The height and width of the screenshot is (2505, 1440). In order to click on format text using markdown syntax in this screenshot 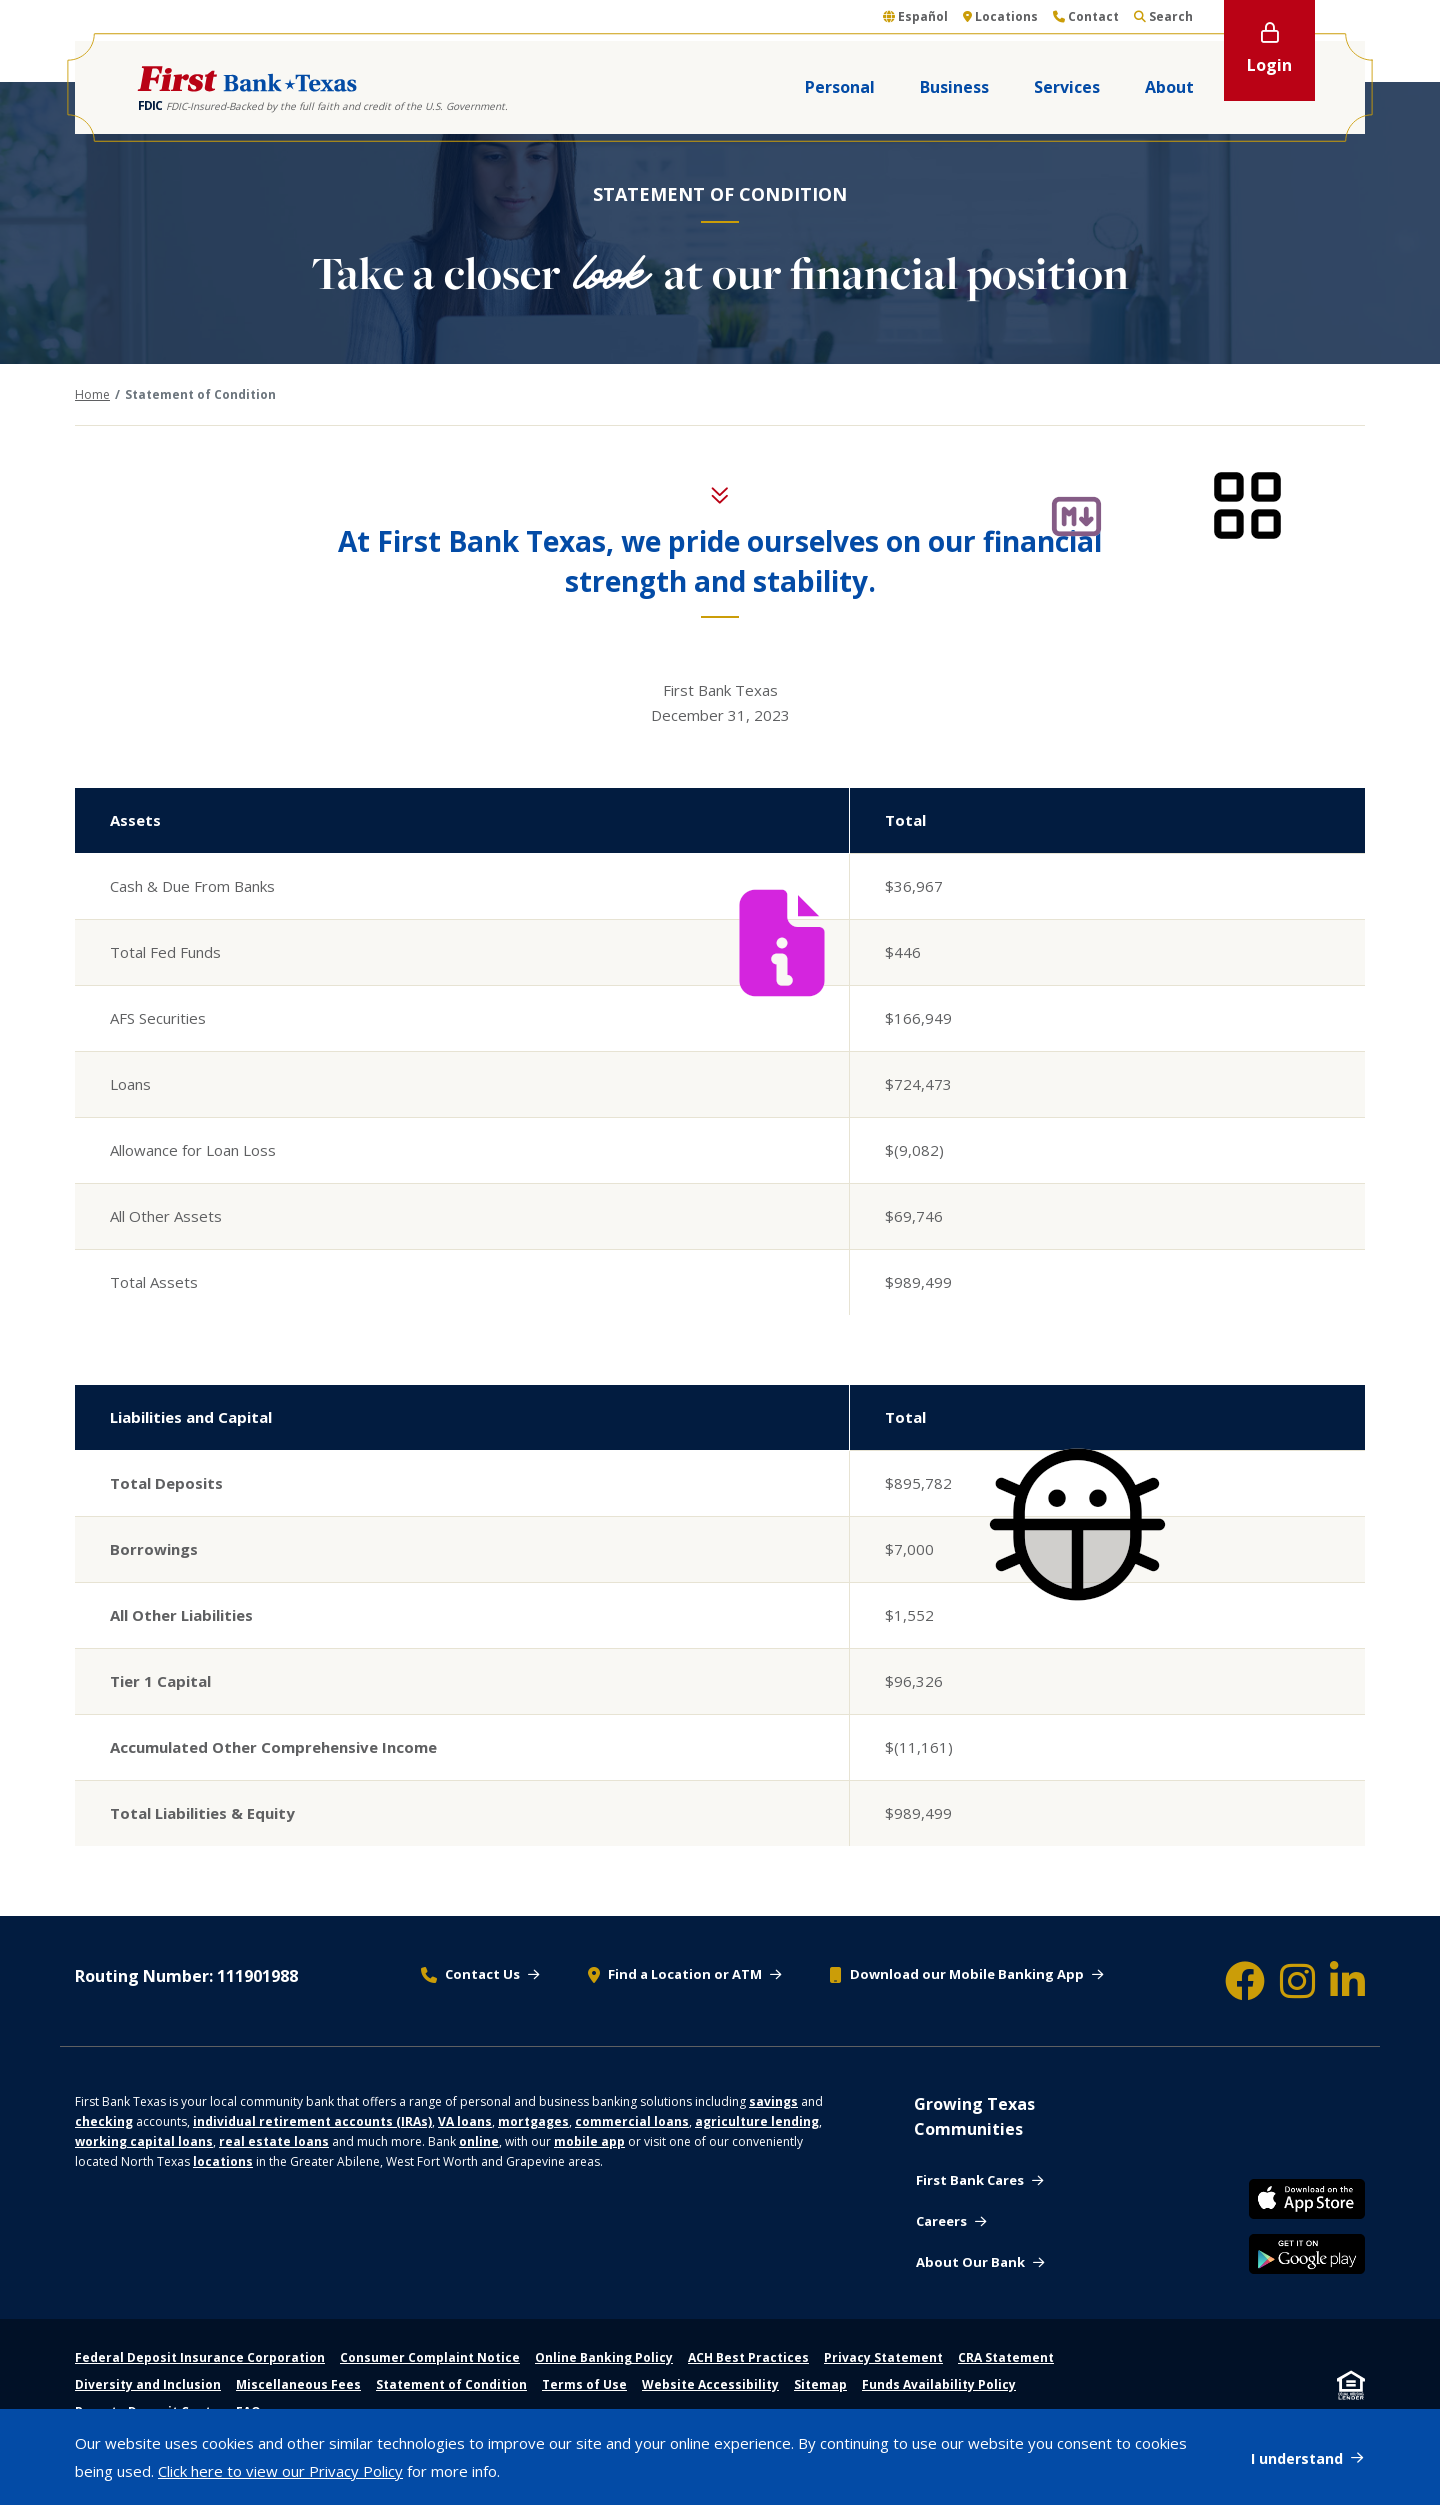, I will do `click(1076, 516)`.